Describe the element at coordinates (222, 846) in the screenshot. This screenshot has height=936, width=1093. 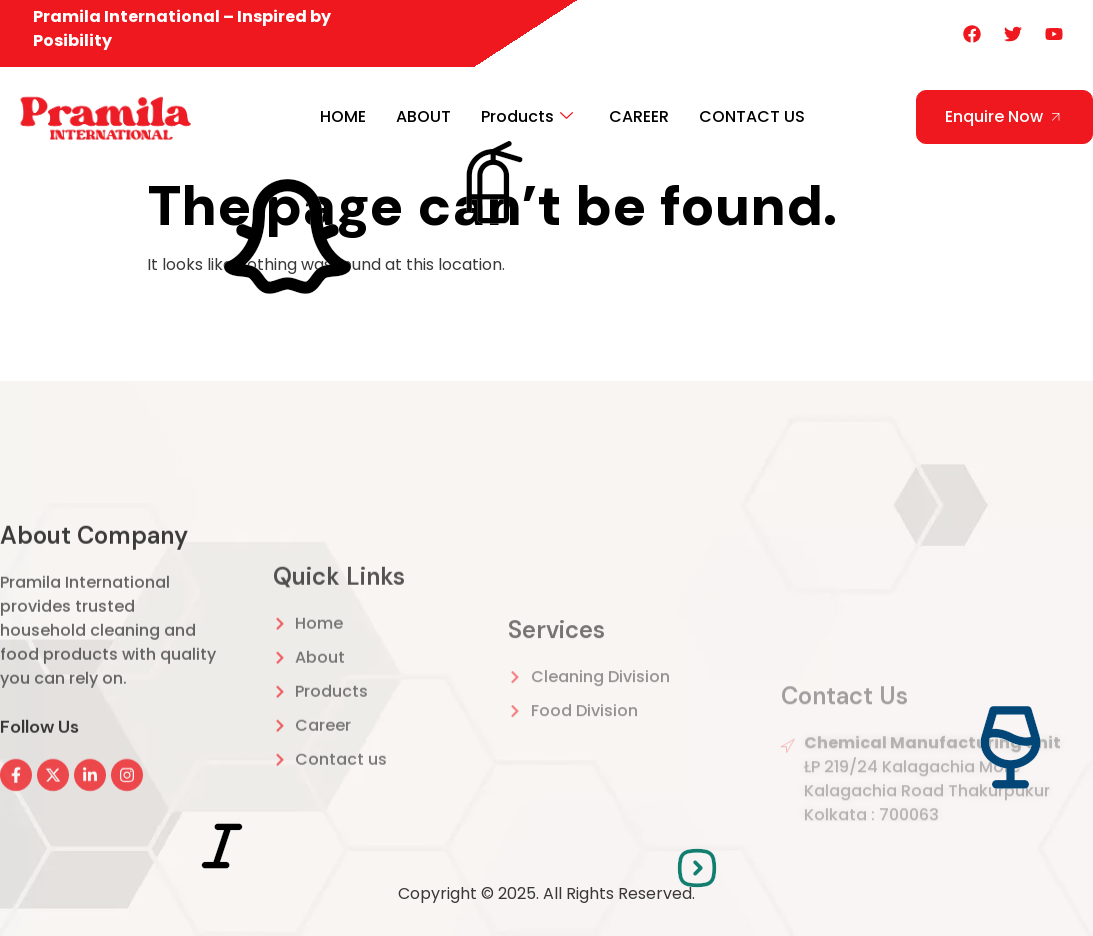
I see `apply italic formatting to selected text` at that location.